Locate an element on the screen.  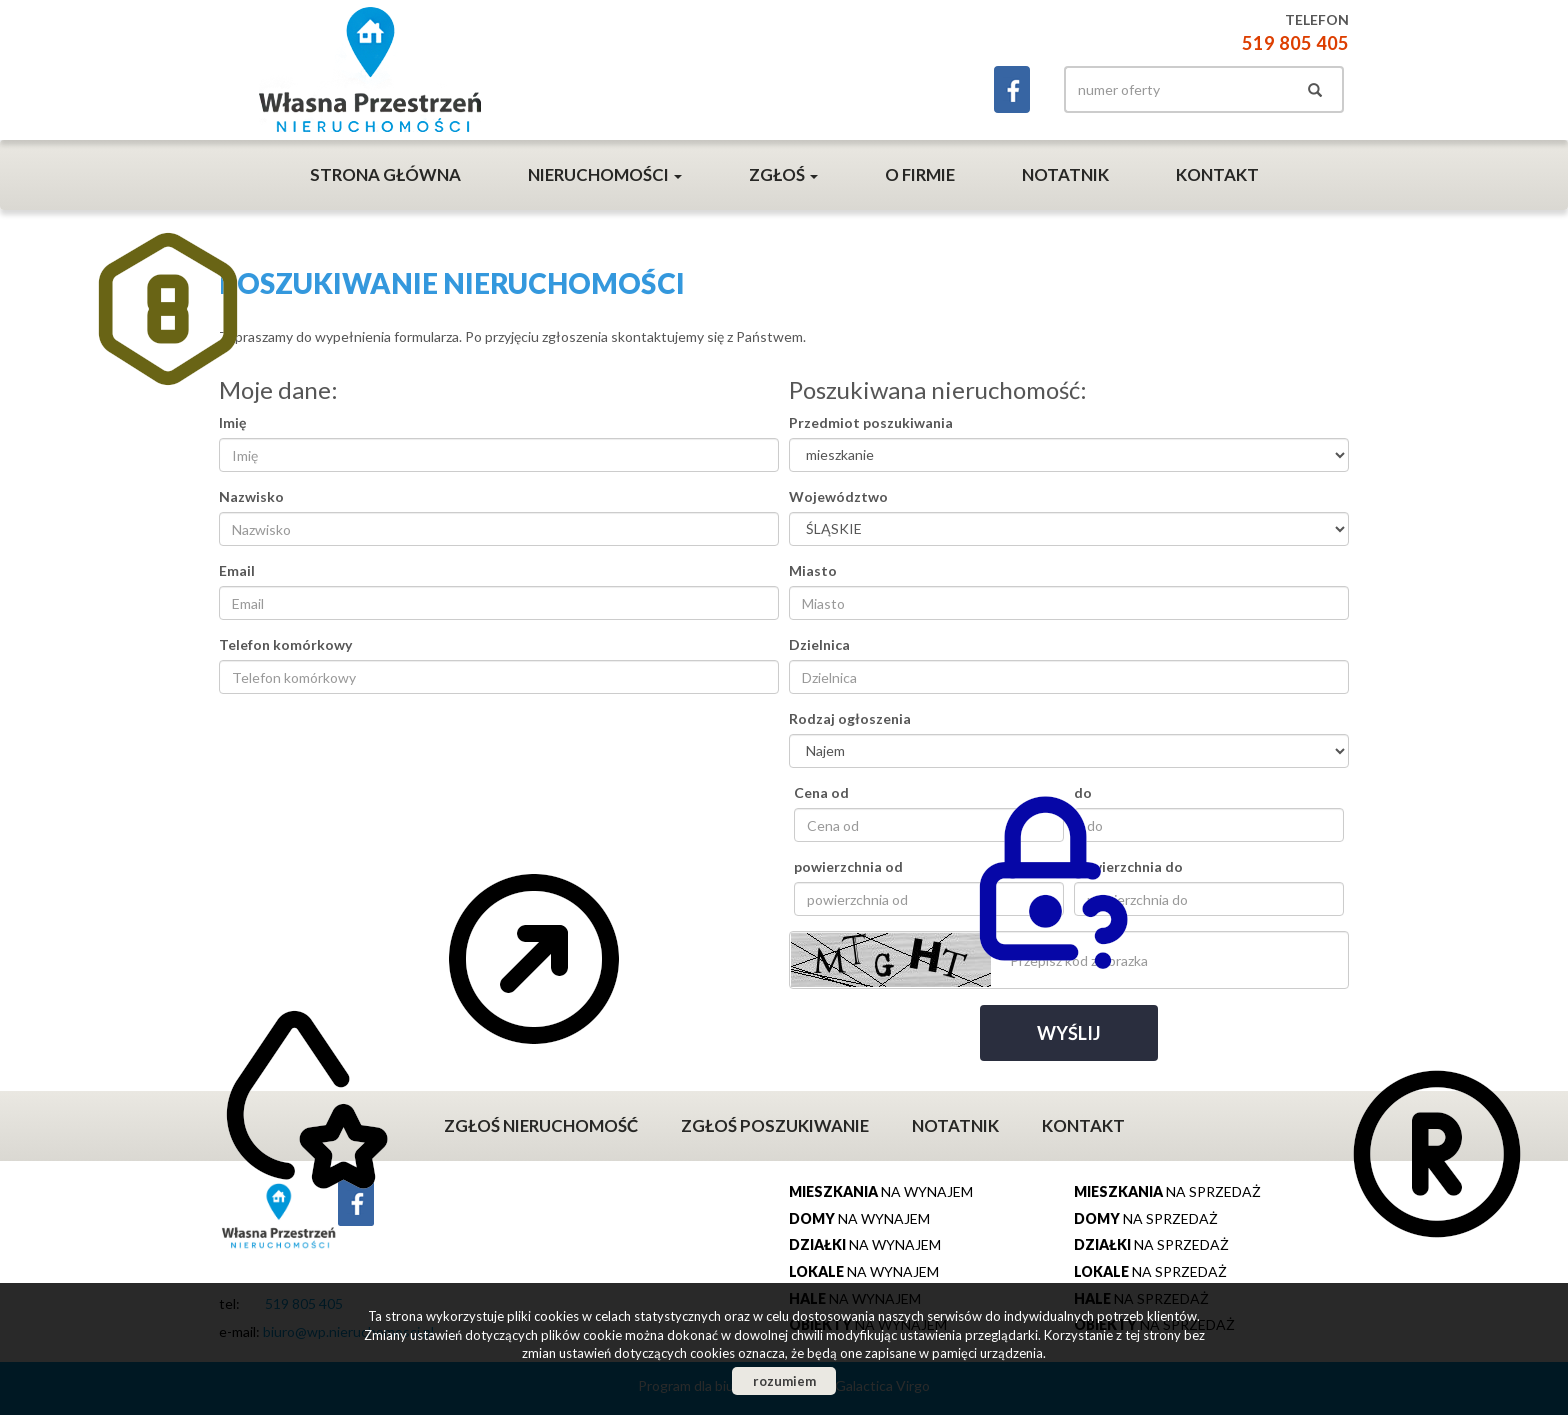
indicates step 8 in a multi-step process is located at coordinates (168, 309).